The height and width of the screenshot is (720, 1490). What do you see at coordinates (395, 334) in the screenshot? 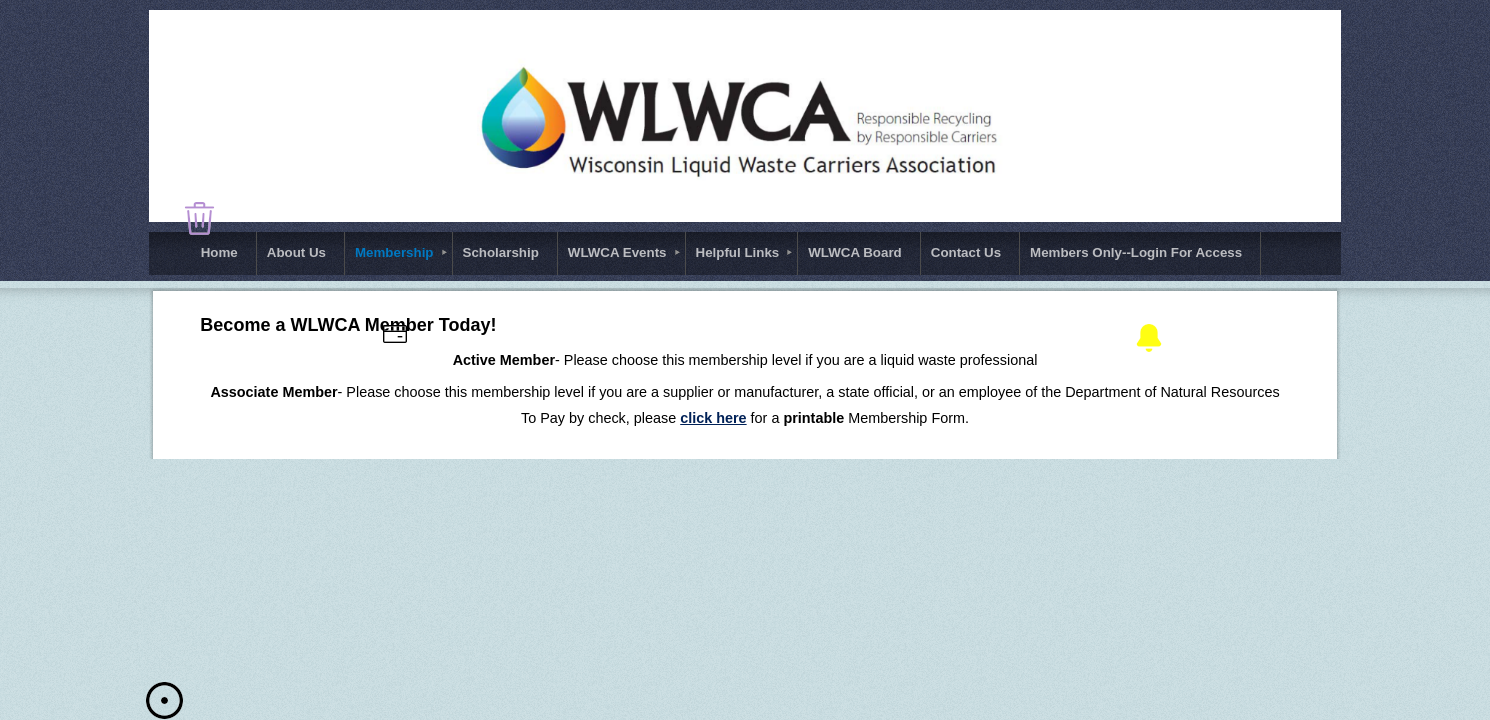
I see `manage payment methods` at bounding box center [395, 334].